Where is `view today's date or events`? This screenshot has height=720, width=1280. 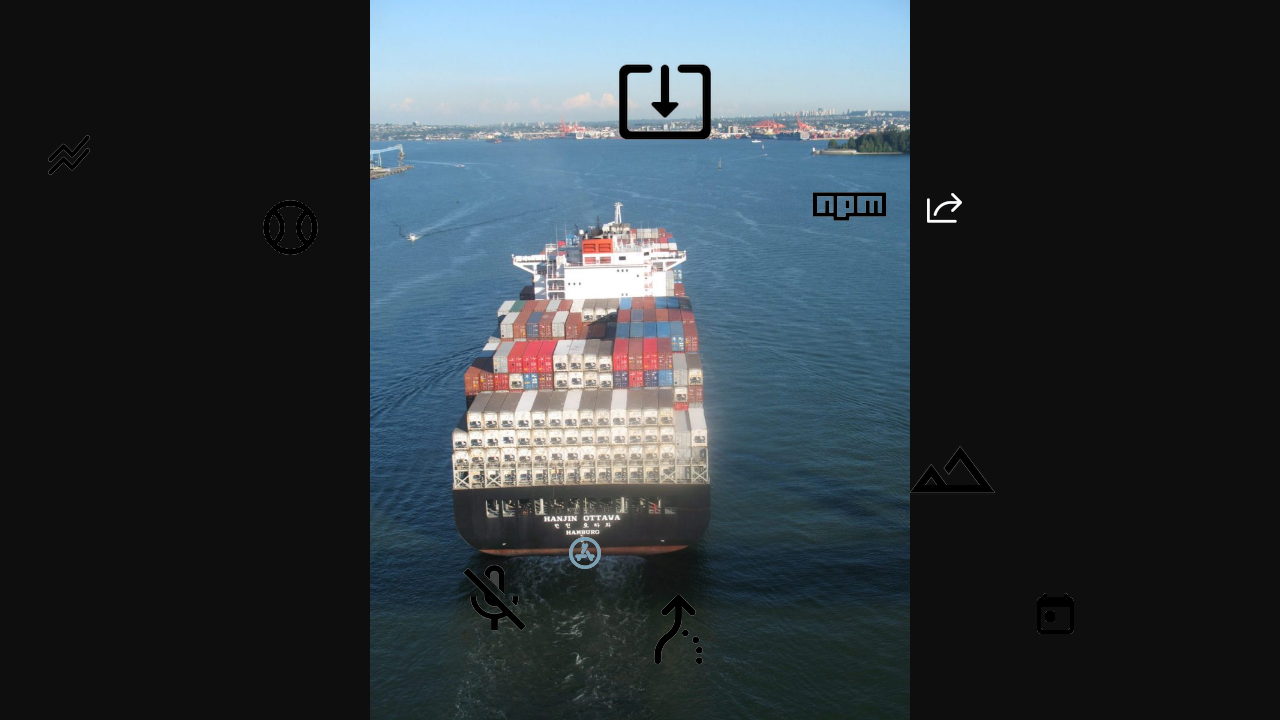
view today's date or events is located at coordinates (1055, 615).